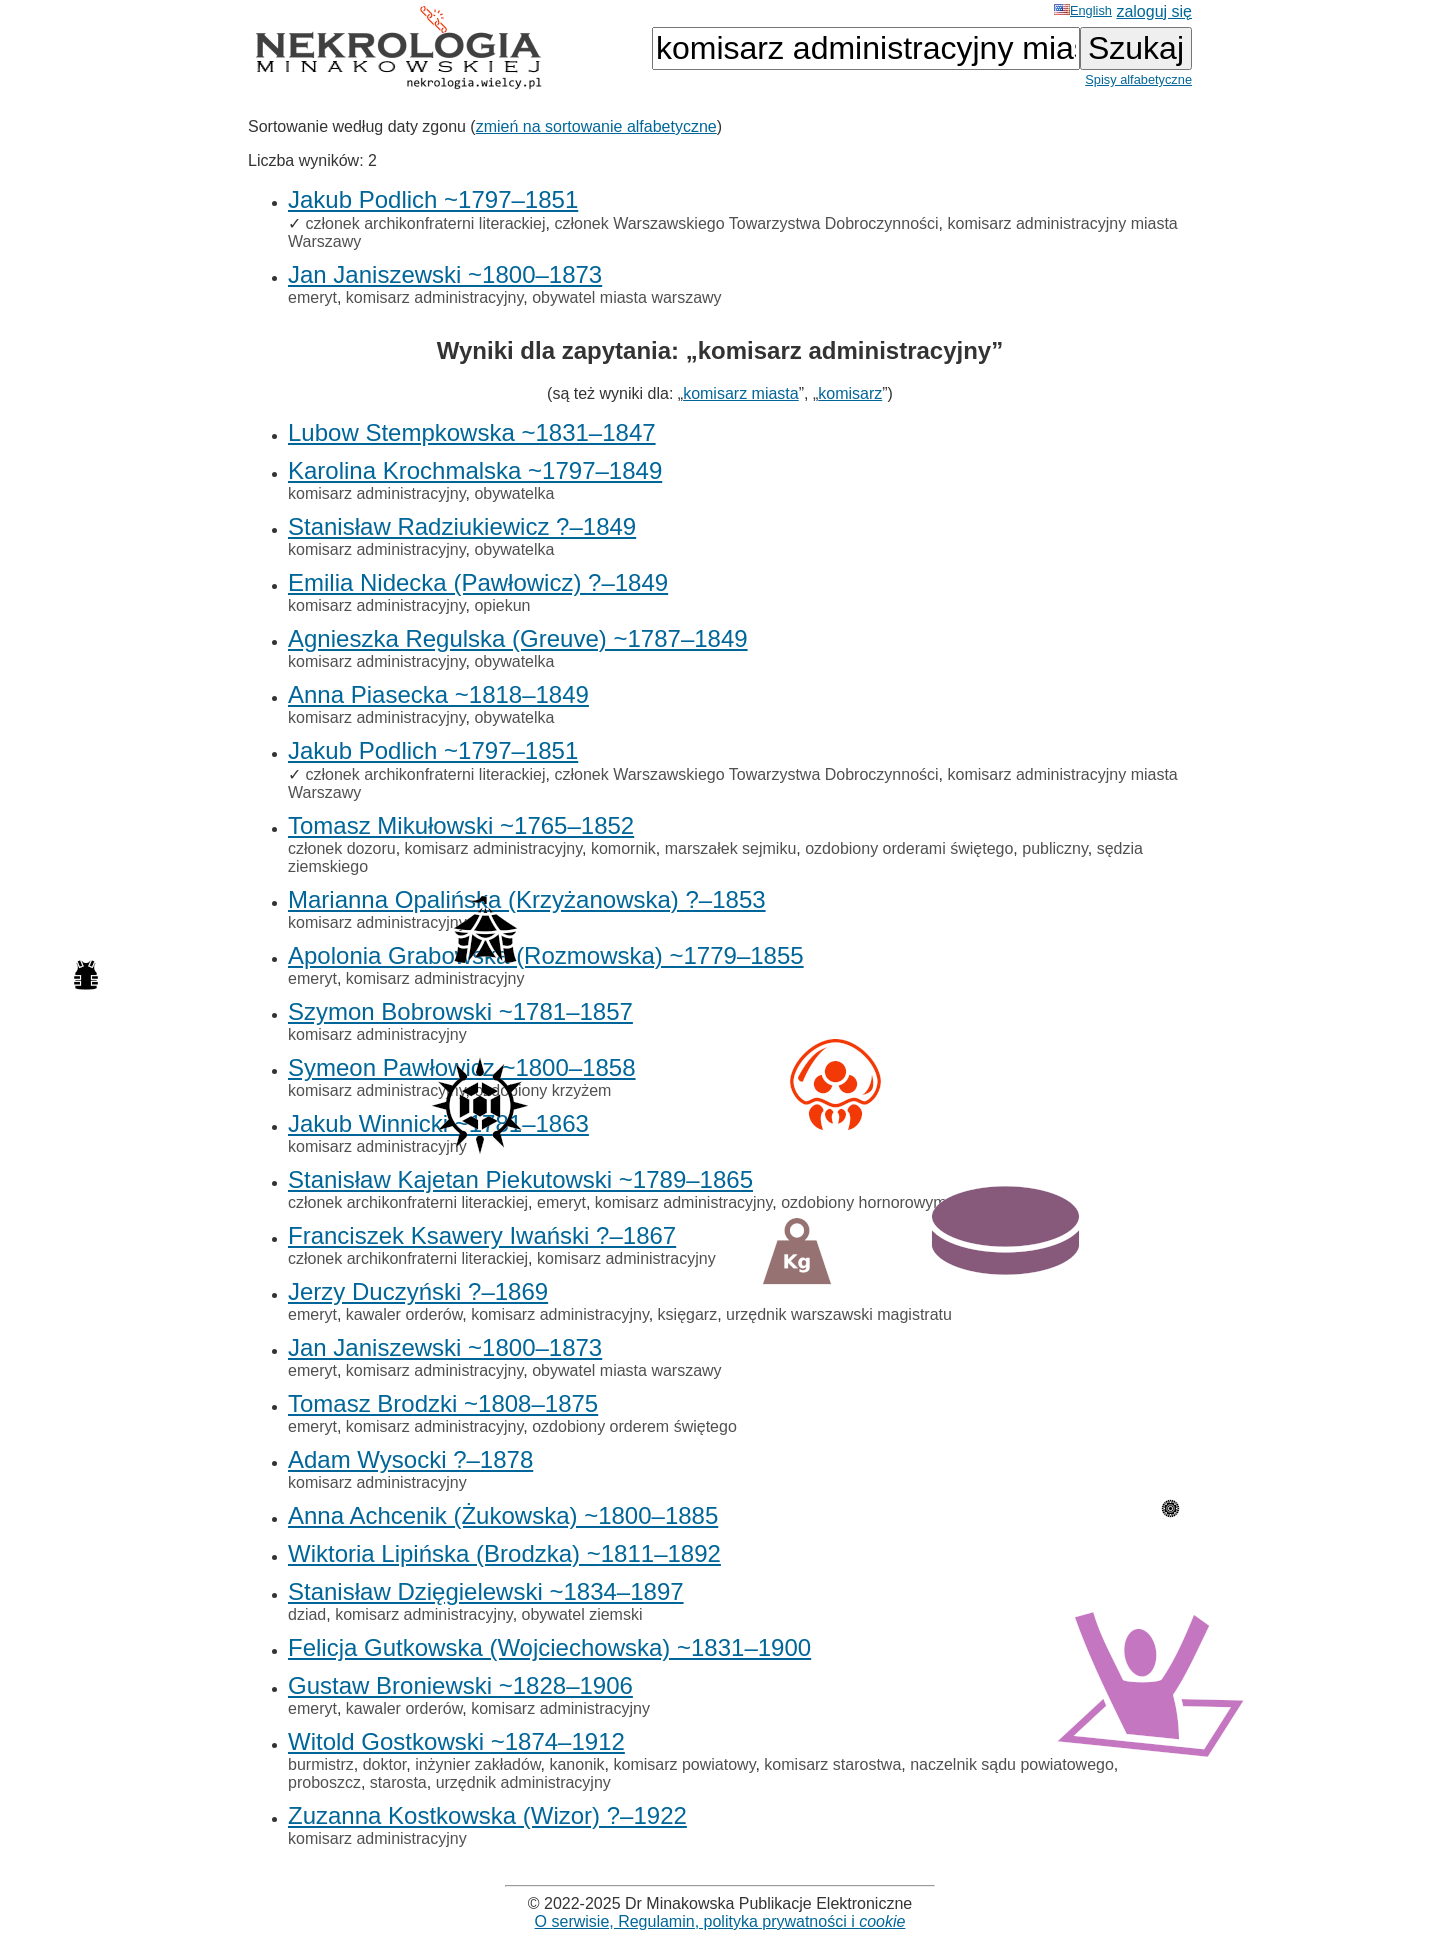 Image resolution: width=1440 pixels, height=1939 pixels. Describe the element at coordinates (797, 1250) in the screenshot. I see `adjust item weight or mass settings` at that location.